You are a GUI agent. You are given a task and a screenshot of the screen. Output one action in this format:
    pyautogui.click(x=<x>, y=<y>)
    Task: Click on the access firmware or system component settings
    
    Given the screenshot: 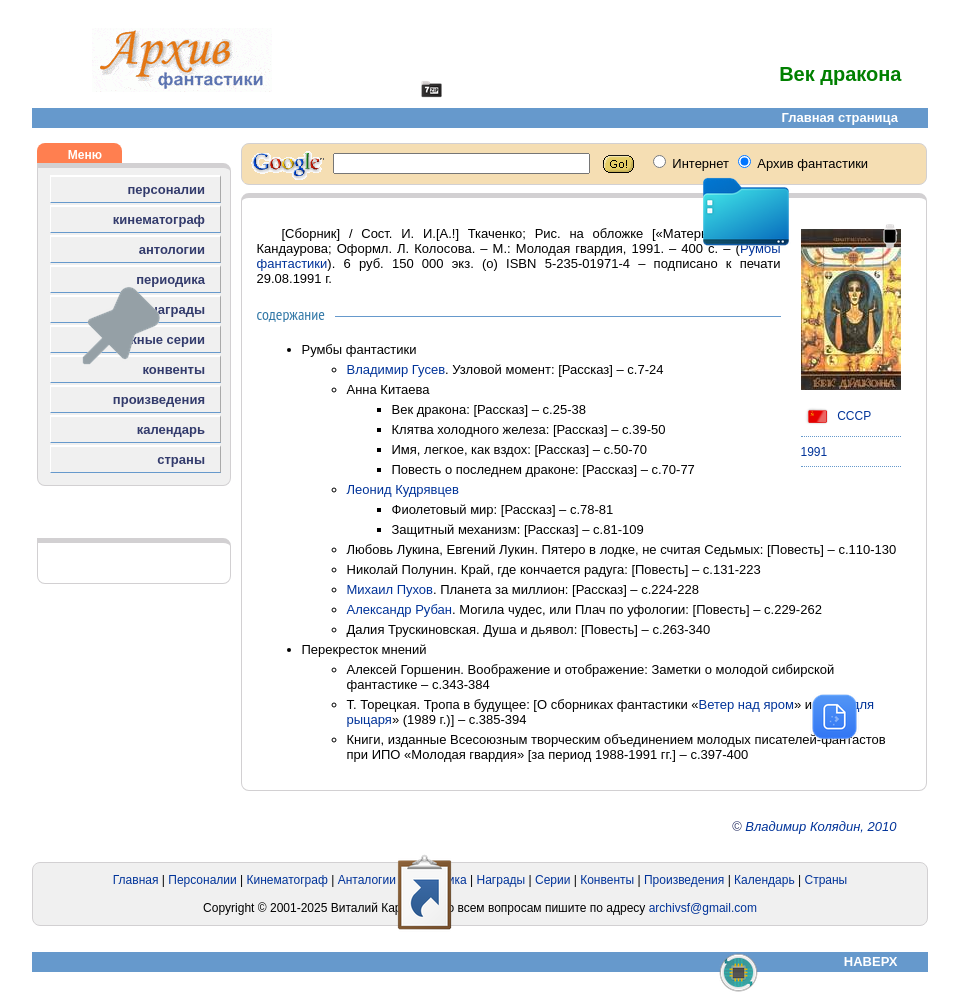 What is the action you would take?
    pyautogui.click(x=738, y=972)
    